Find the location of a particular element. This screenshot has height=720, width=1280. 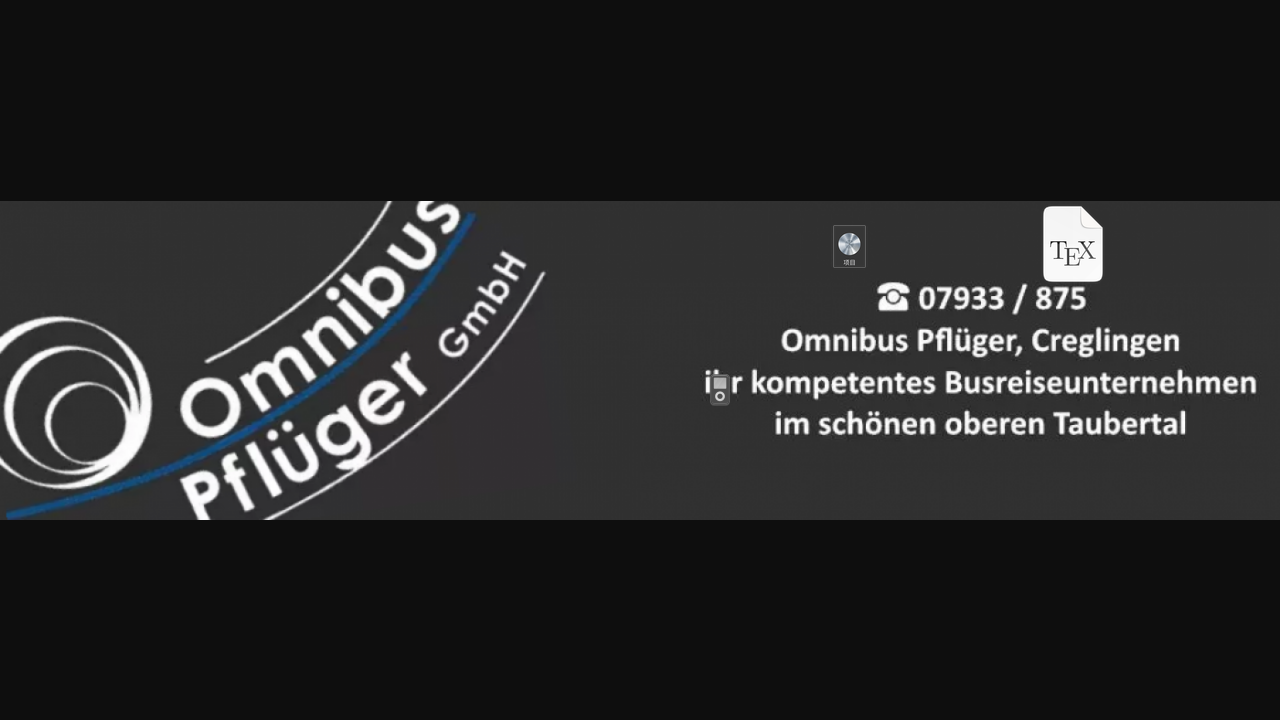

multimedia player device icon is located at coordinates (720, 390).